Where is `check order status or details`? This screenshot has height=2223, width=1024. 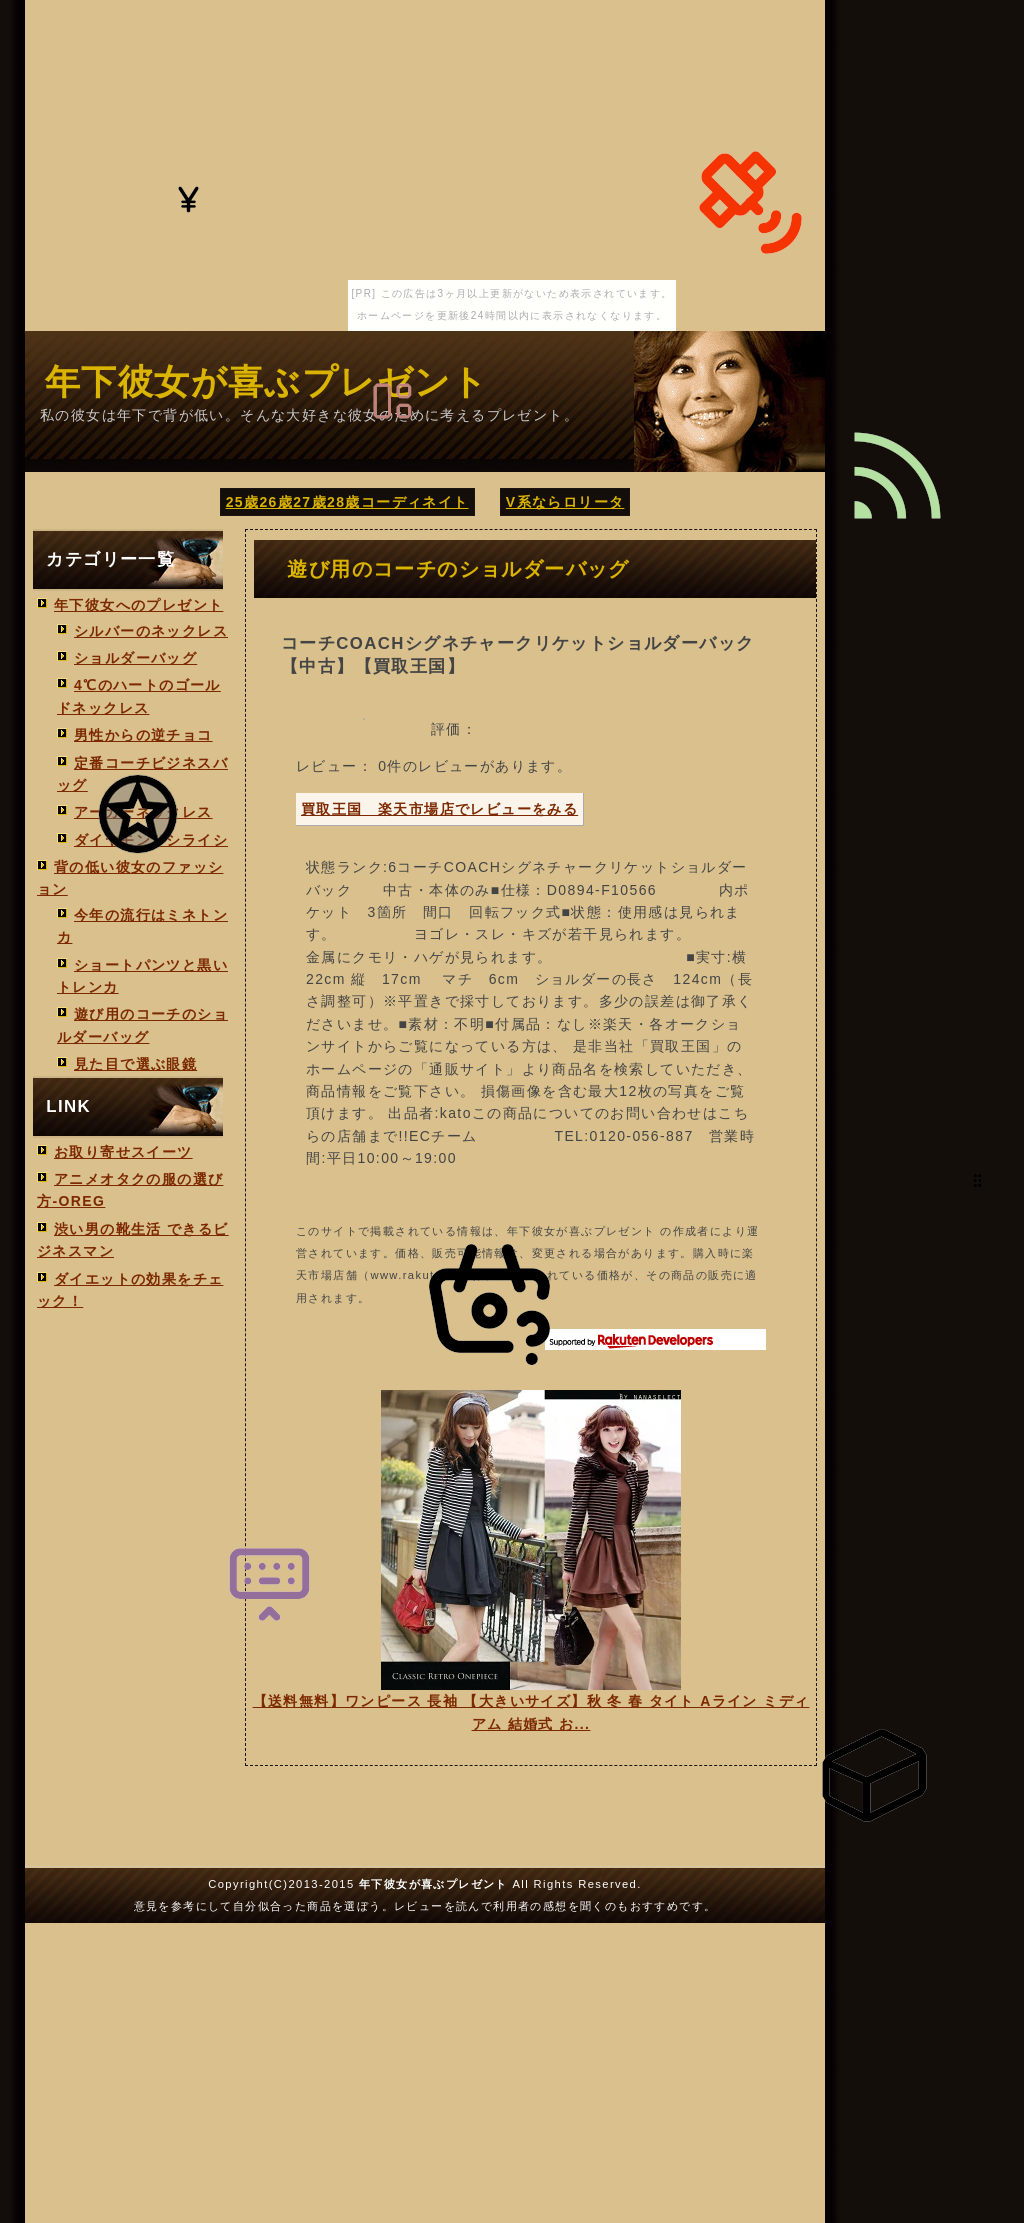 check order status or details is located at coordinates (489, 1298).